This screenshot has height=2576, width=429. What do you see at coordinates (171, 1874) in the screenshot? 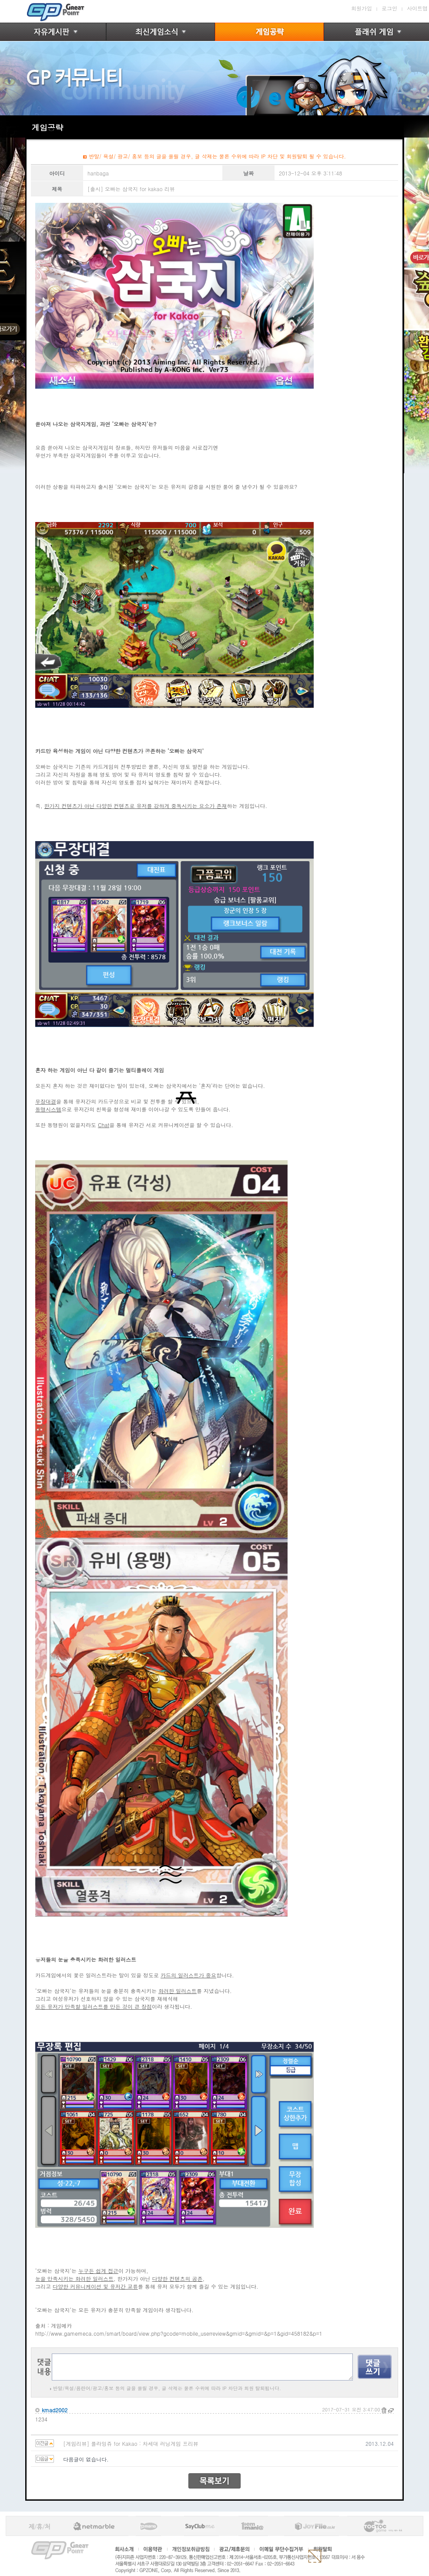
I see `indicates water or aquatic features` at bounding box center [171, 1874].